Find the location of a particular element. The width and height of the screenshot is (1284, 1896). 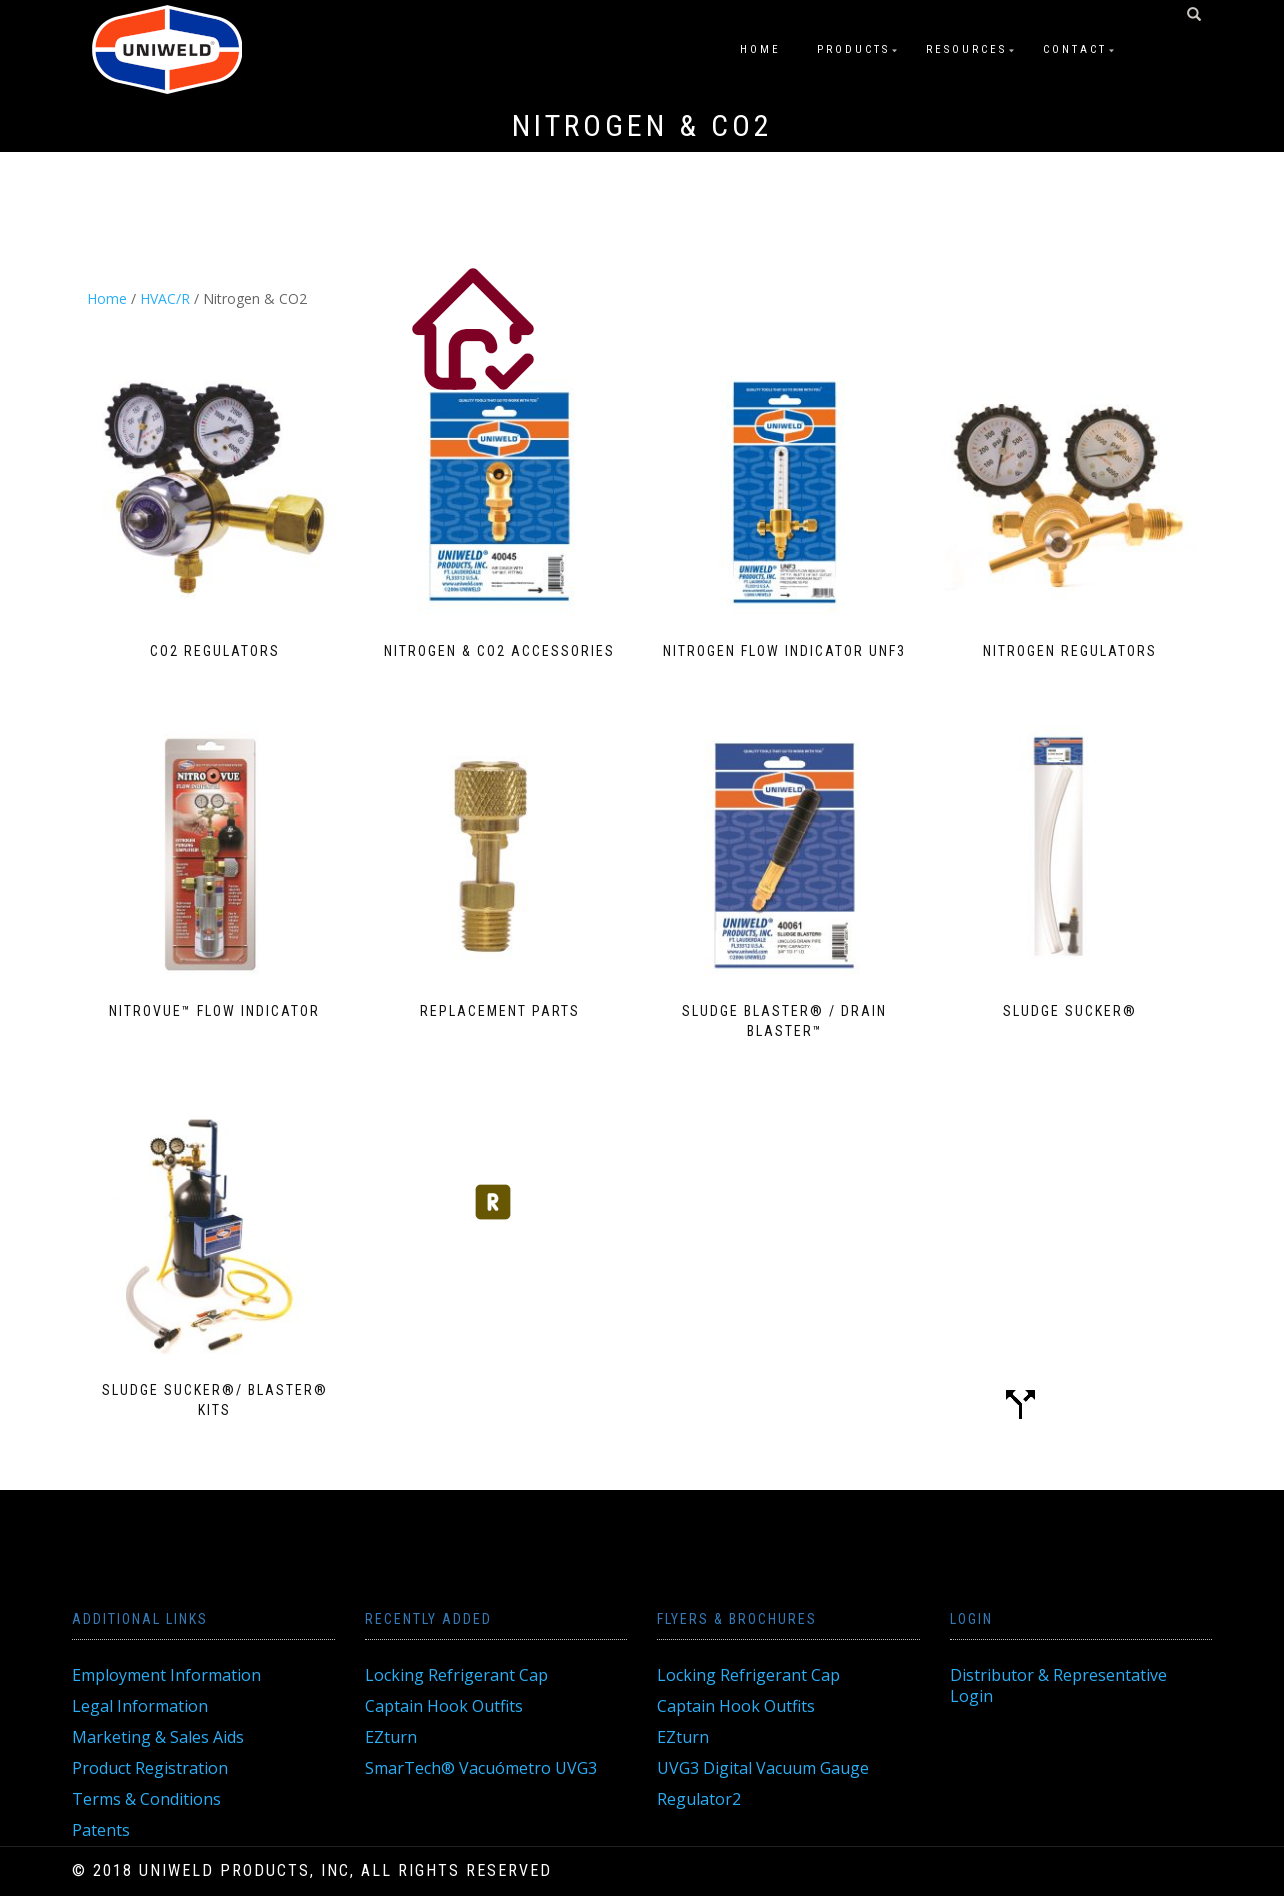

indicates a rating or review section is located at coordinates (493, 1202).